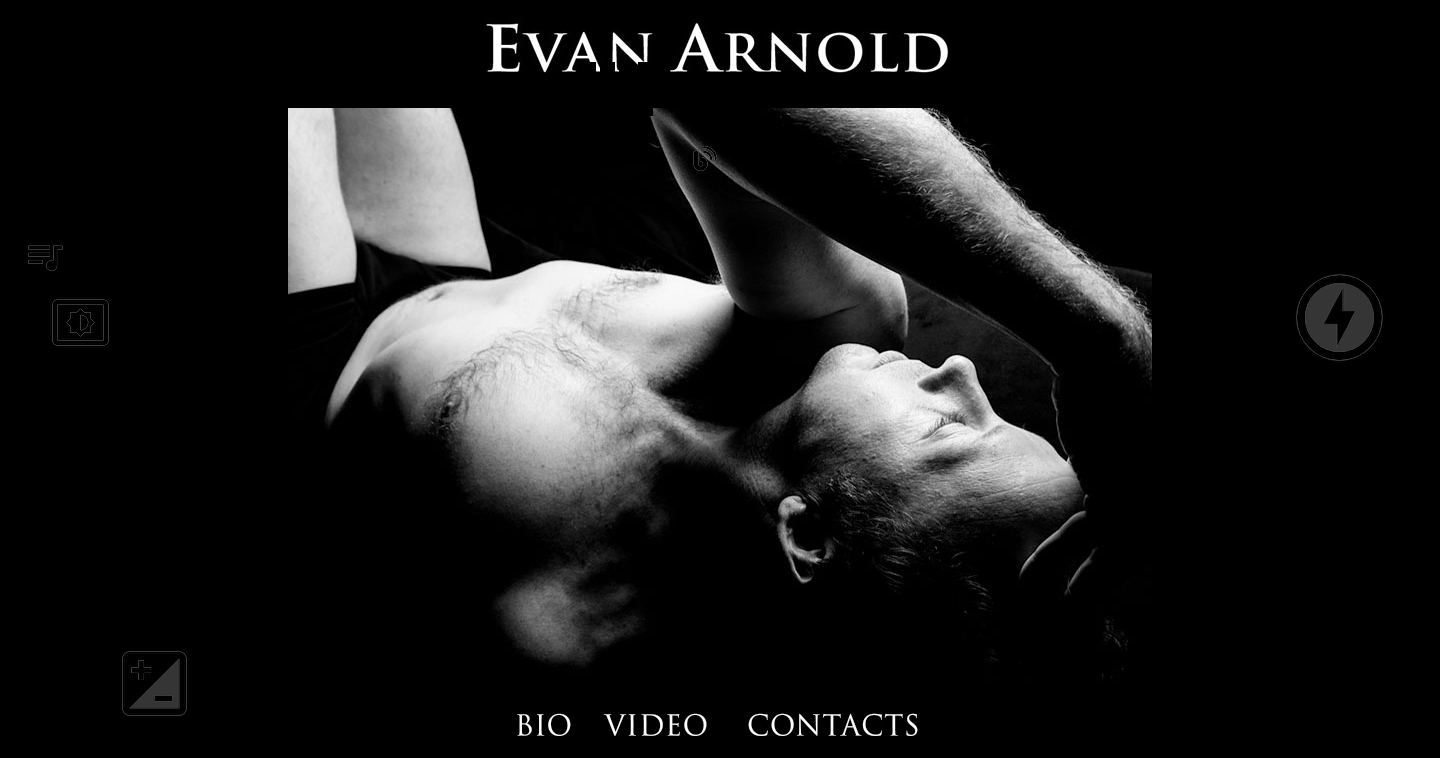 The height and width of the screenshot is (758, 1440). Describe the element at coordinates (80, 322) in the screenshot. I see `adjust display brightness settings` at that location.